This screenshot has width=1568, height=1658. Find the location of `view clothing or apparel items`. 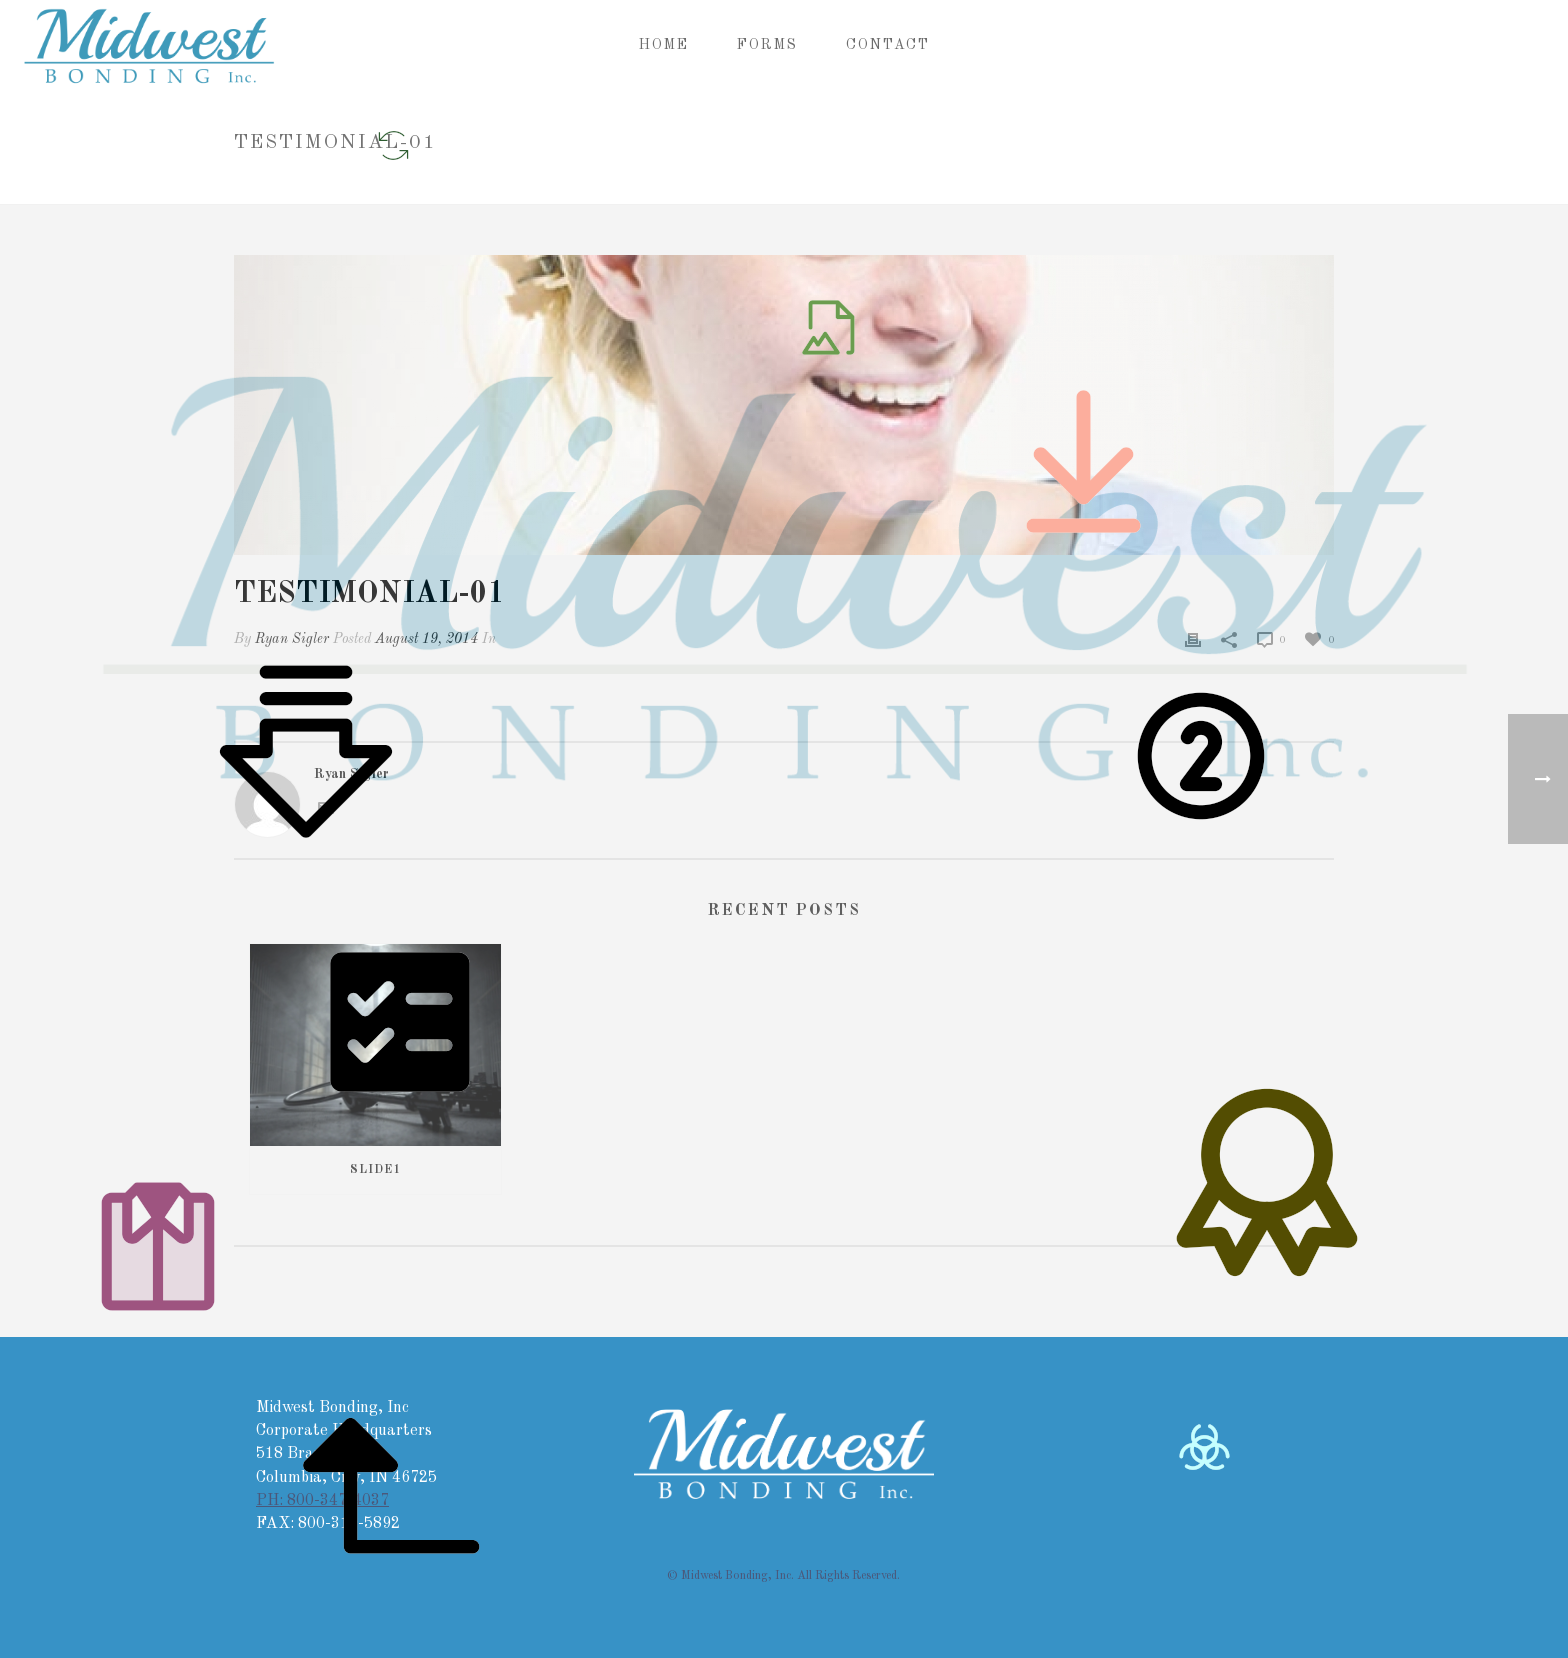

view clothing or apparel items is located at coordinates (158, 1249).